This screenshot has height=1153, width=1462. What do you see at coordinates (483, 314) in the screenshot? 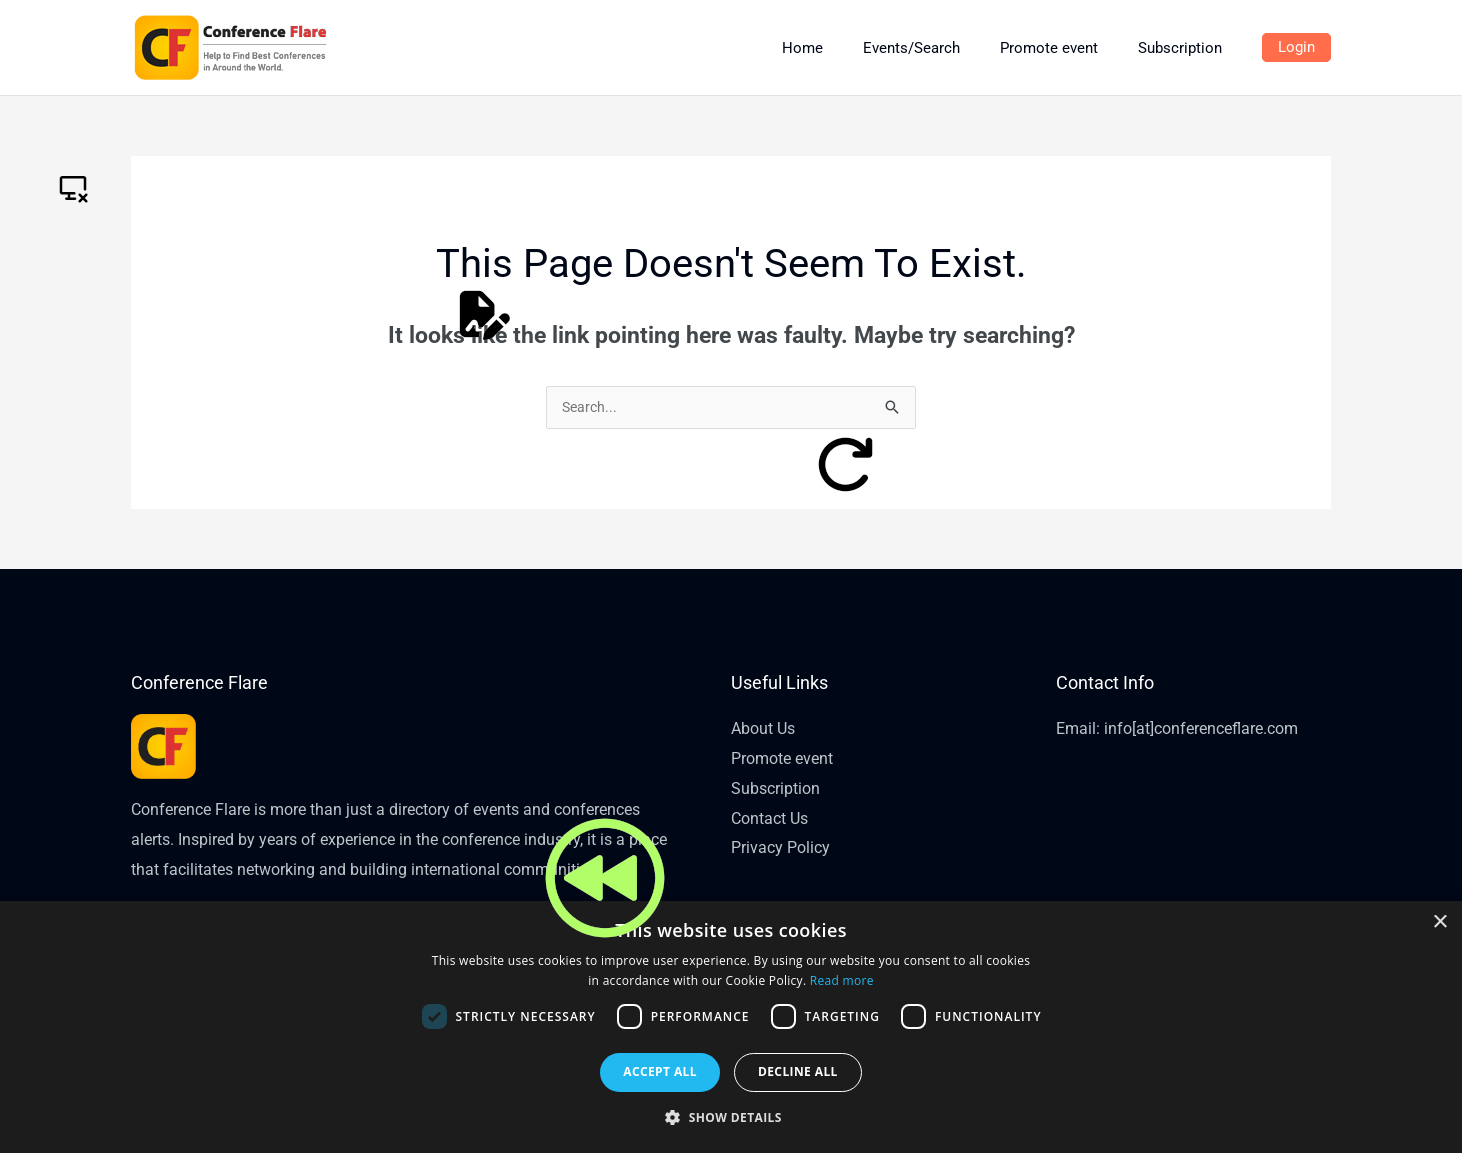
I see `sign a document` at bounding box center [483, 314].